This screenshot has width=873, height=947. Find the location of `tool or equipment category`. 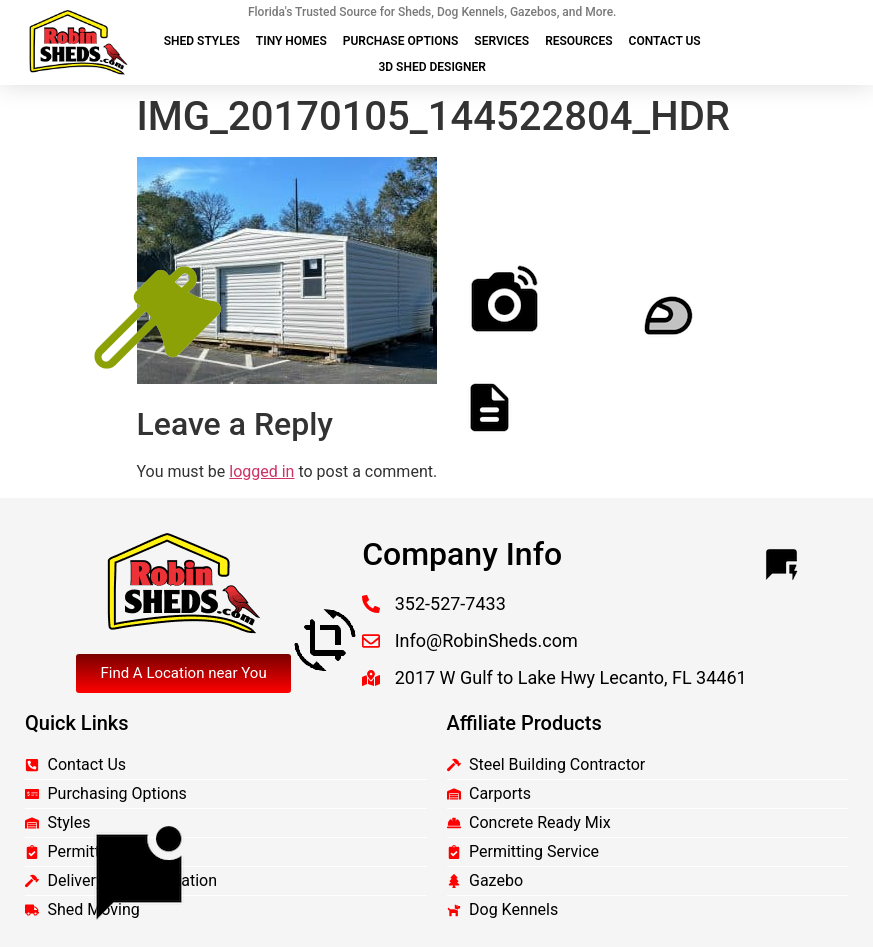

tool or equipment category is located at coordinates (157, 321).